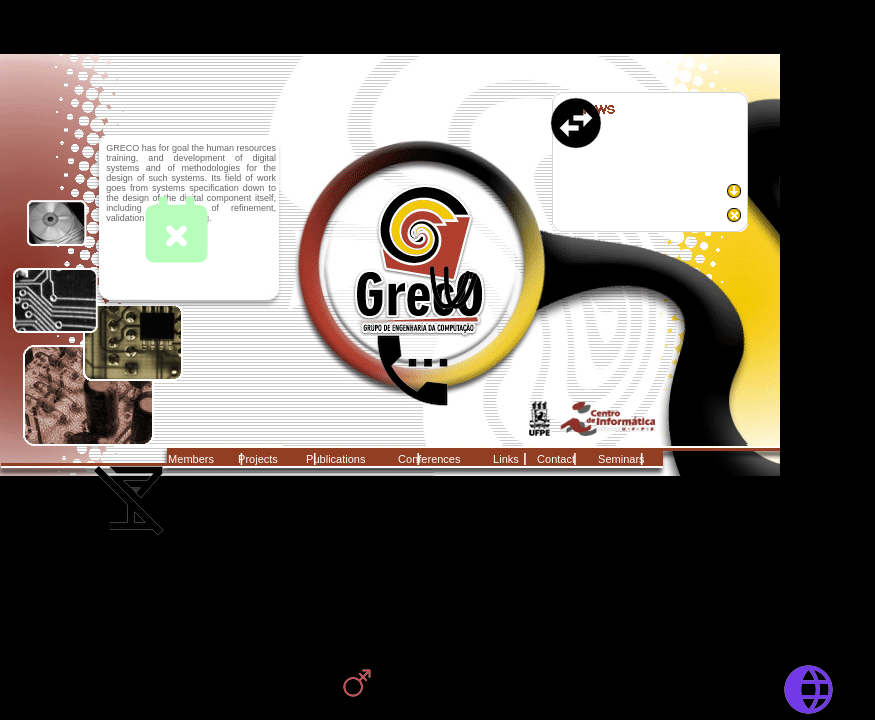  What do you see at coordinates (176, 231) in the screenshot?
I see `cancel or remove a scheduled event` at bounding box center [176, 231].